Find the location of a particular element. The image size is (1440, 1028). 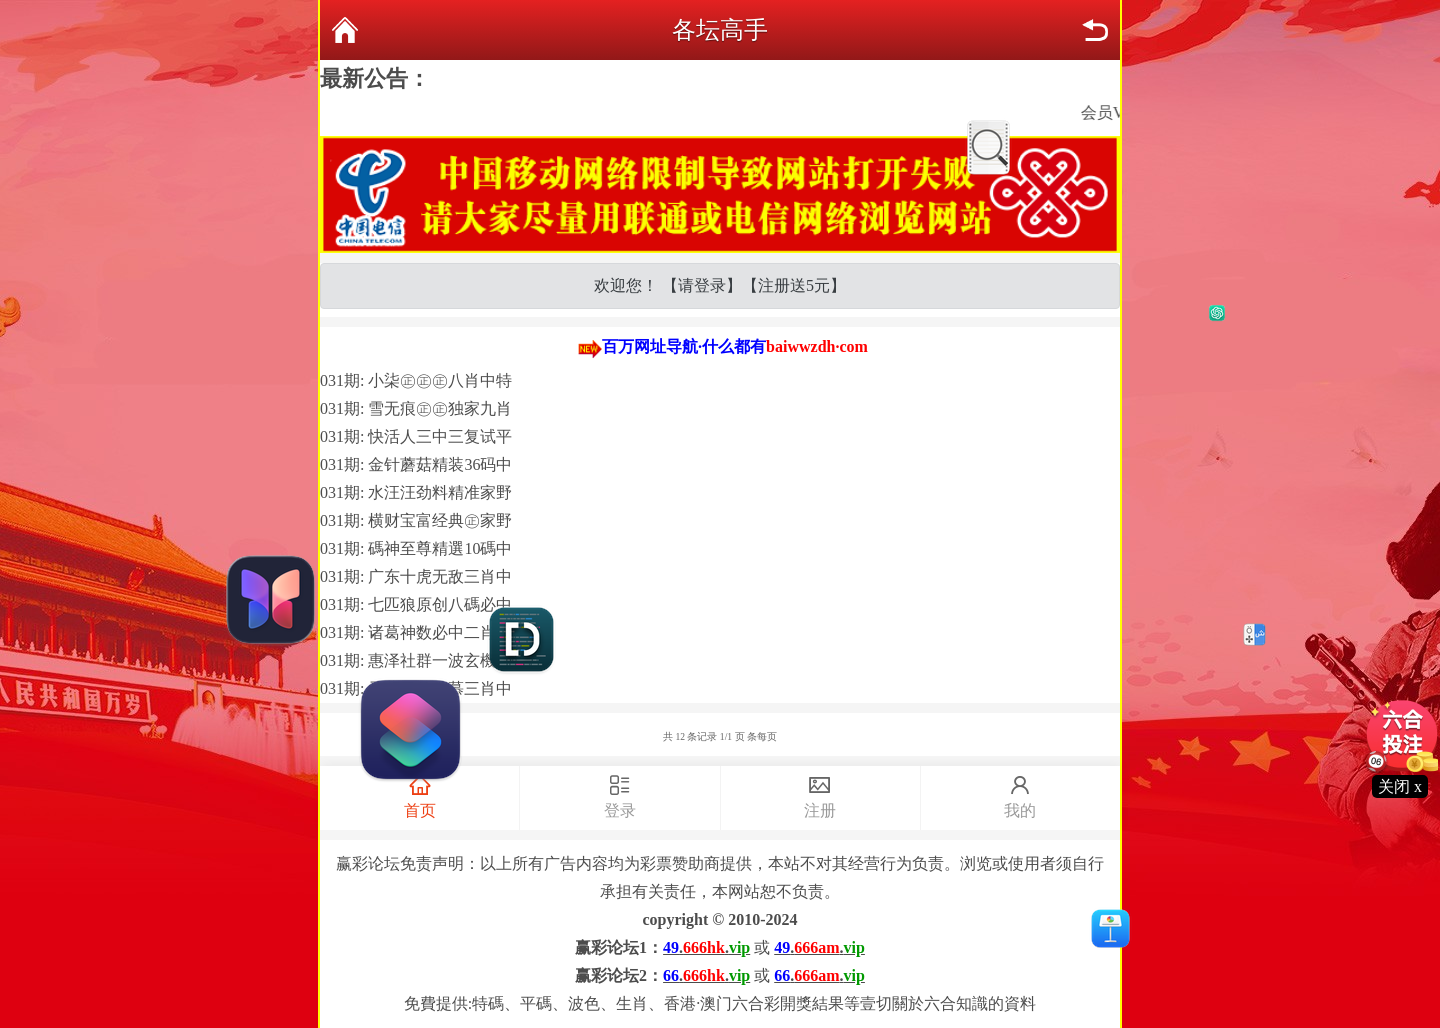

open the log viewer application is located at coordinates (988, 147).